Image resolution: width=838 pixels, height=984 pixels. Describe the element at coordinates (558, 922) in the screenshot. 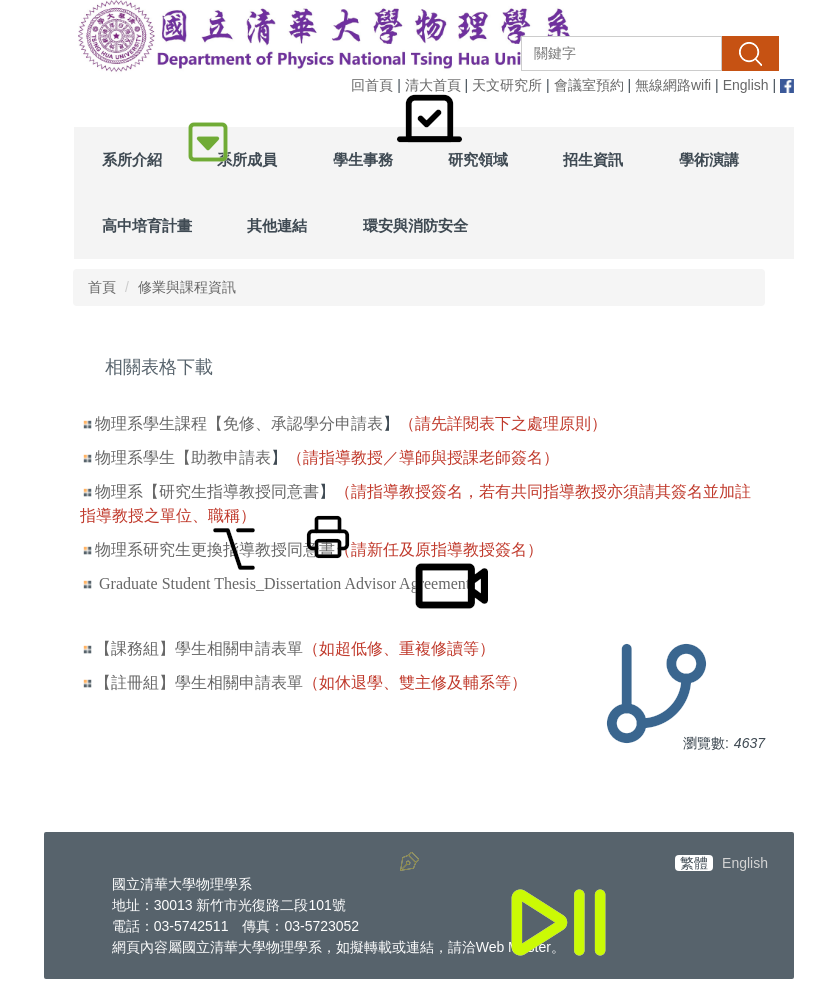

I see `toggle between play and pause for media playback` at that location.